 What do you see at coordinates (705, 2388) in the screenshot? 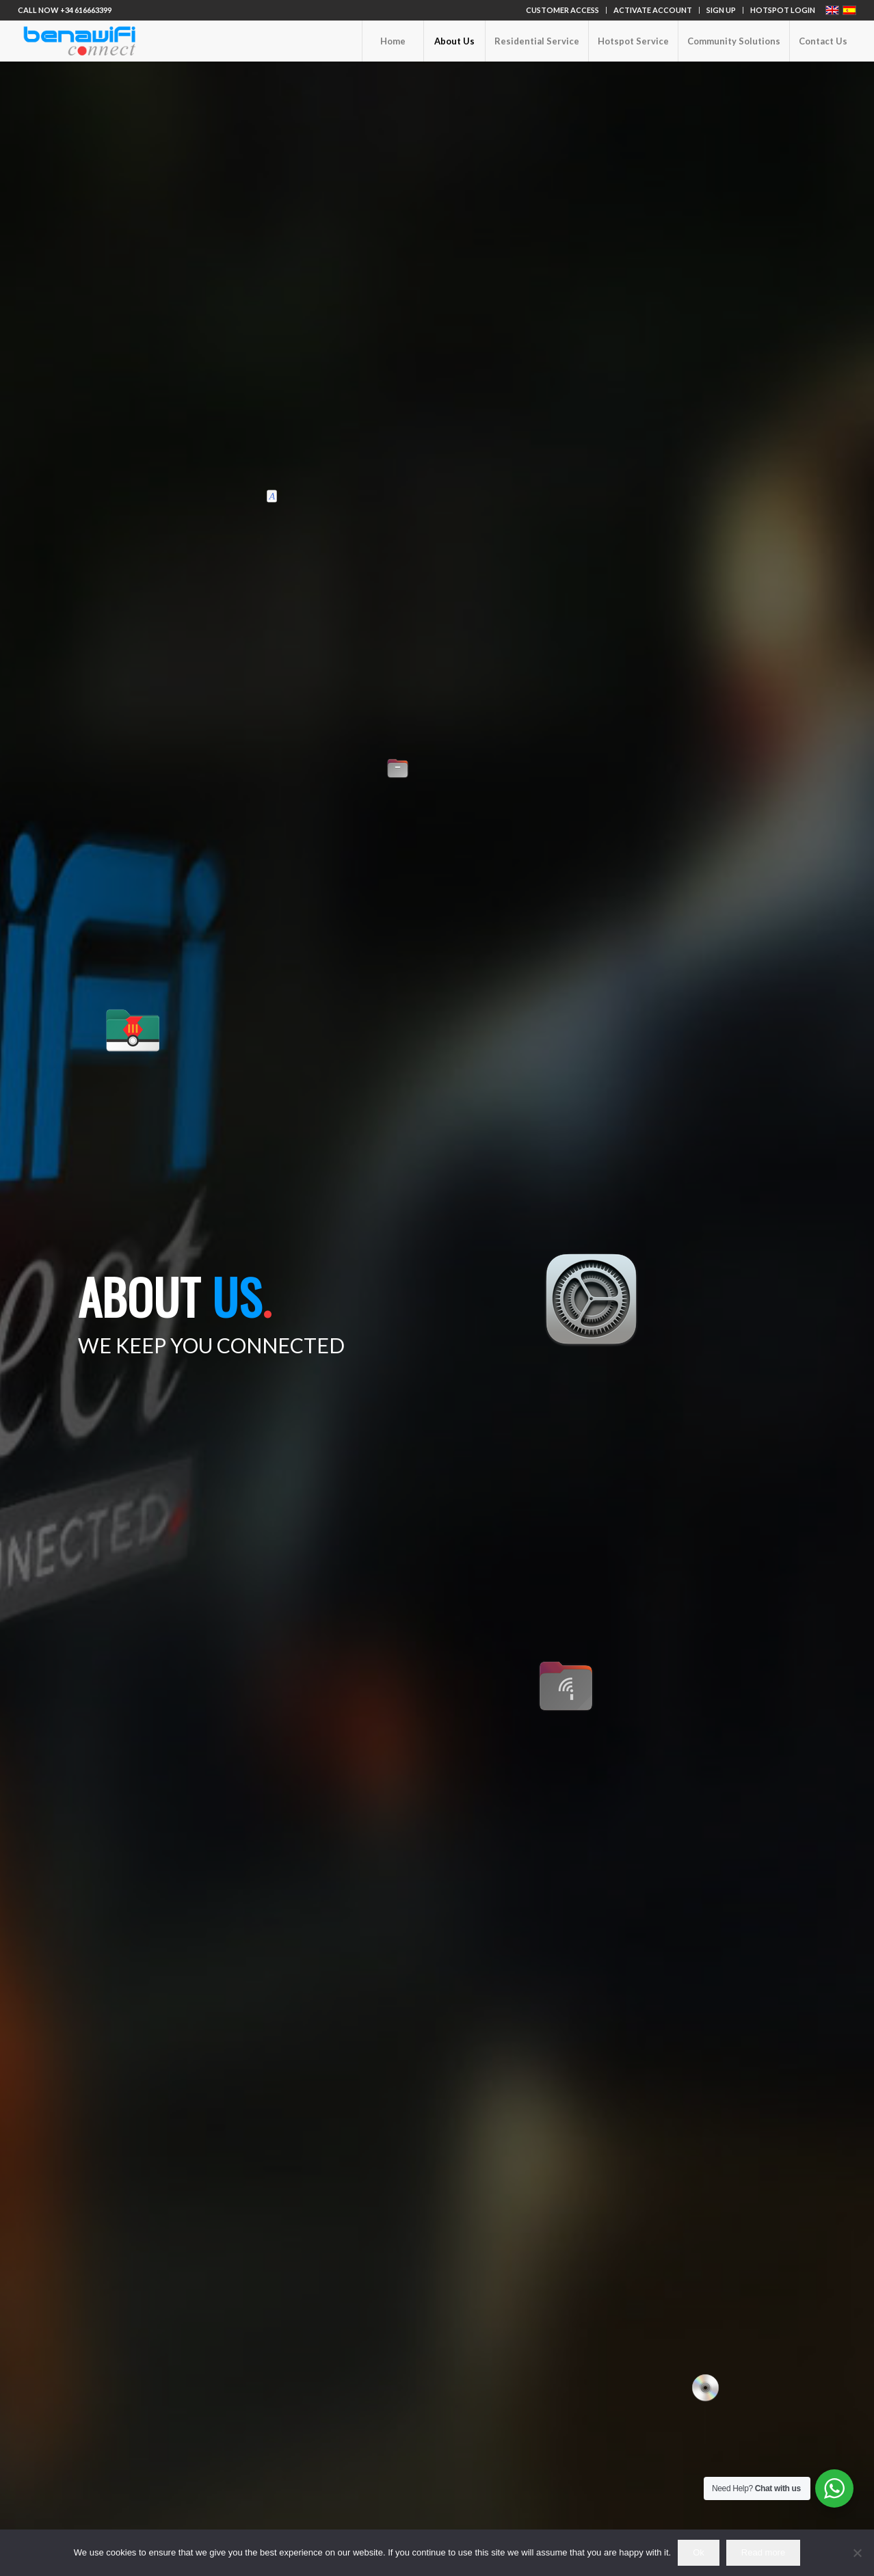
I see `access audio CD contents` at bounding box center [705, 2388].